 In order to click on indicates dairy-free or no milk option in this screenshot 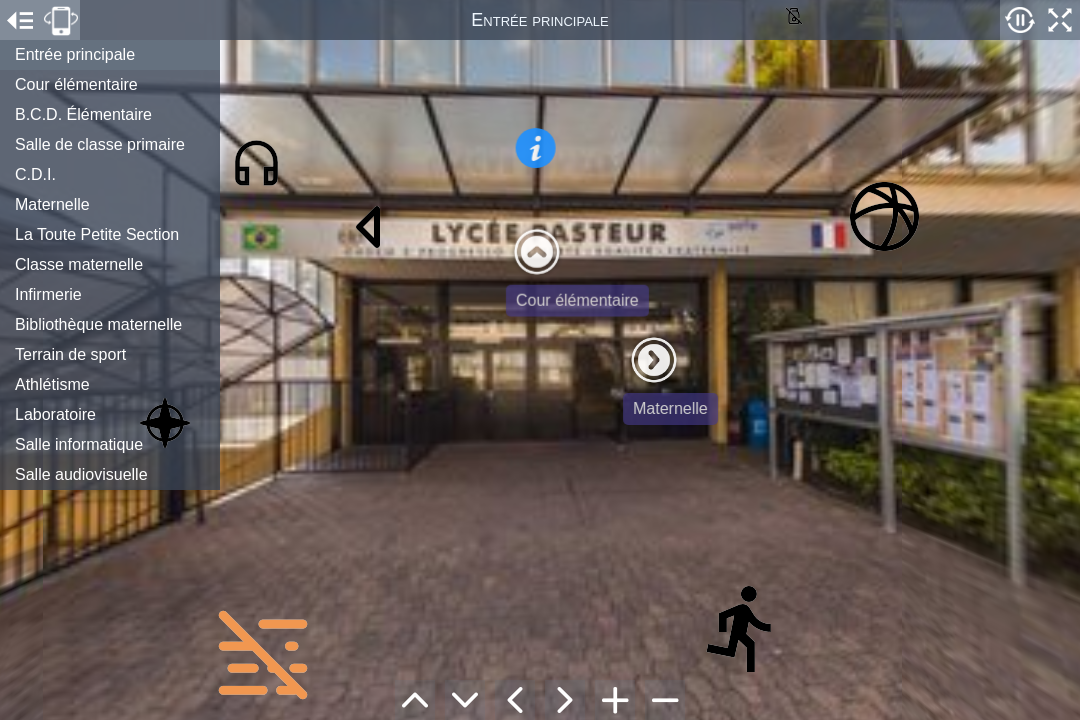, I will do `click(794, 16)`.